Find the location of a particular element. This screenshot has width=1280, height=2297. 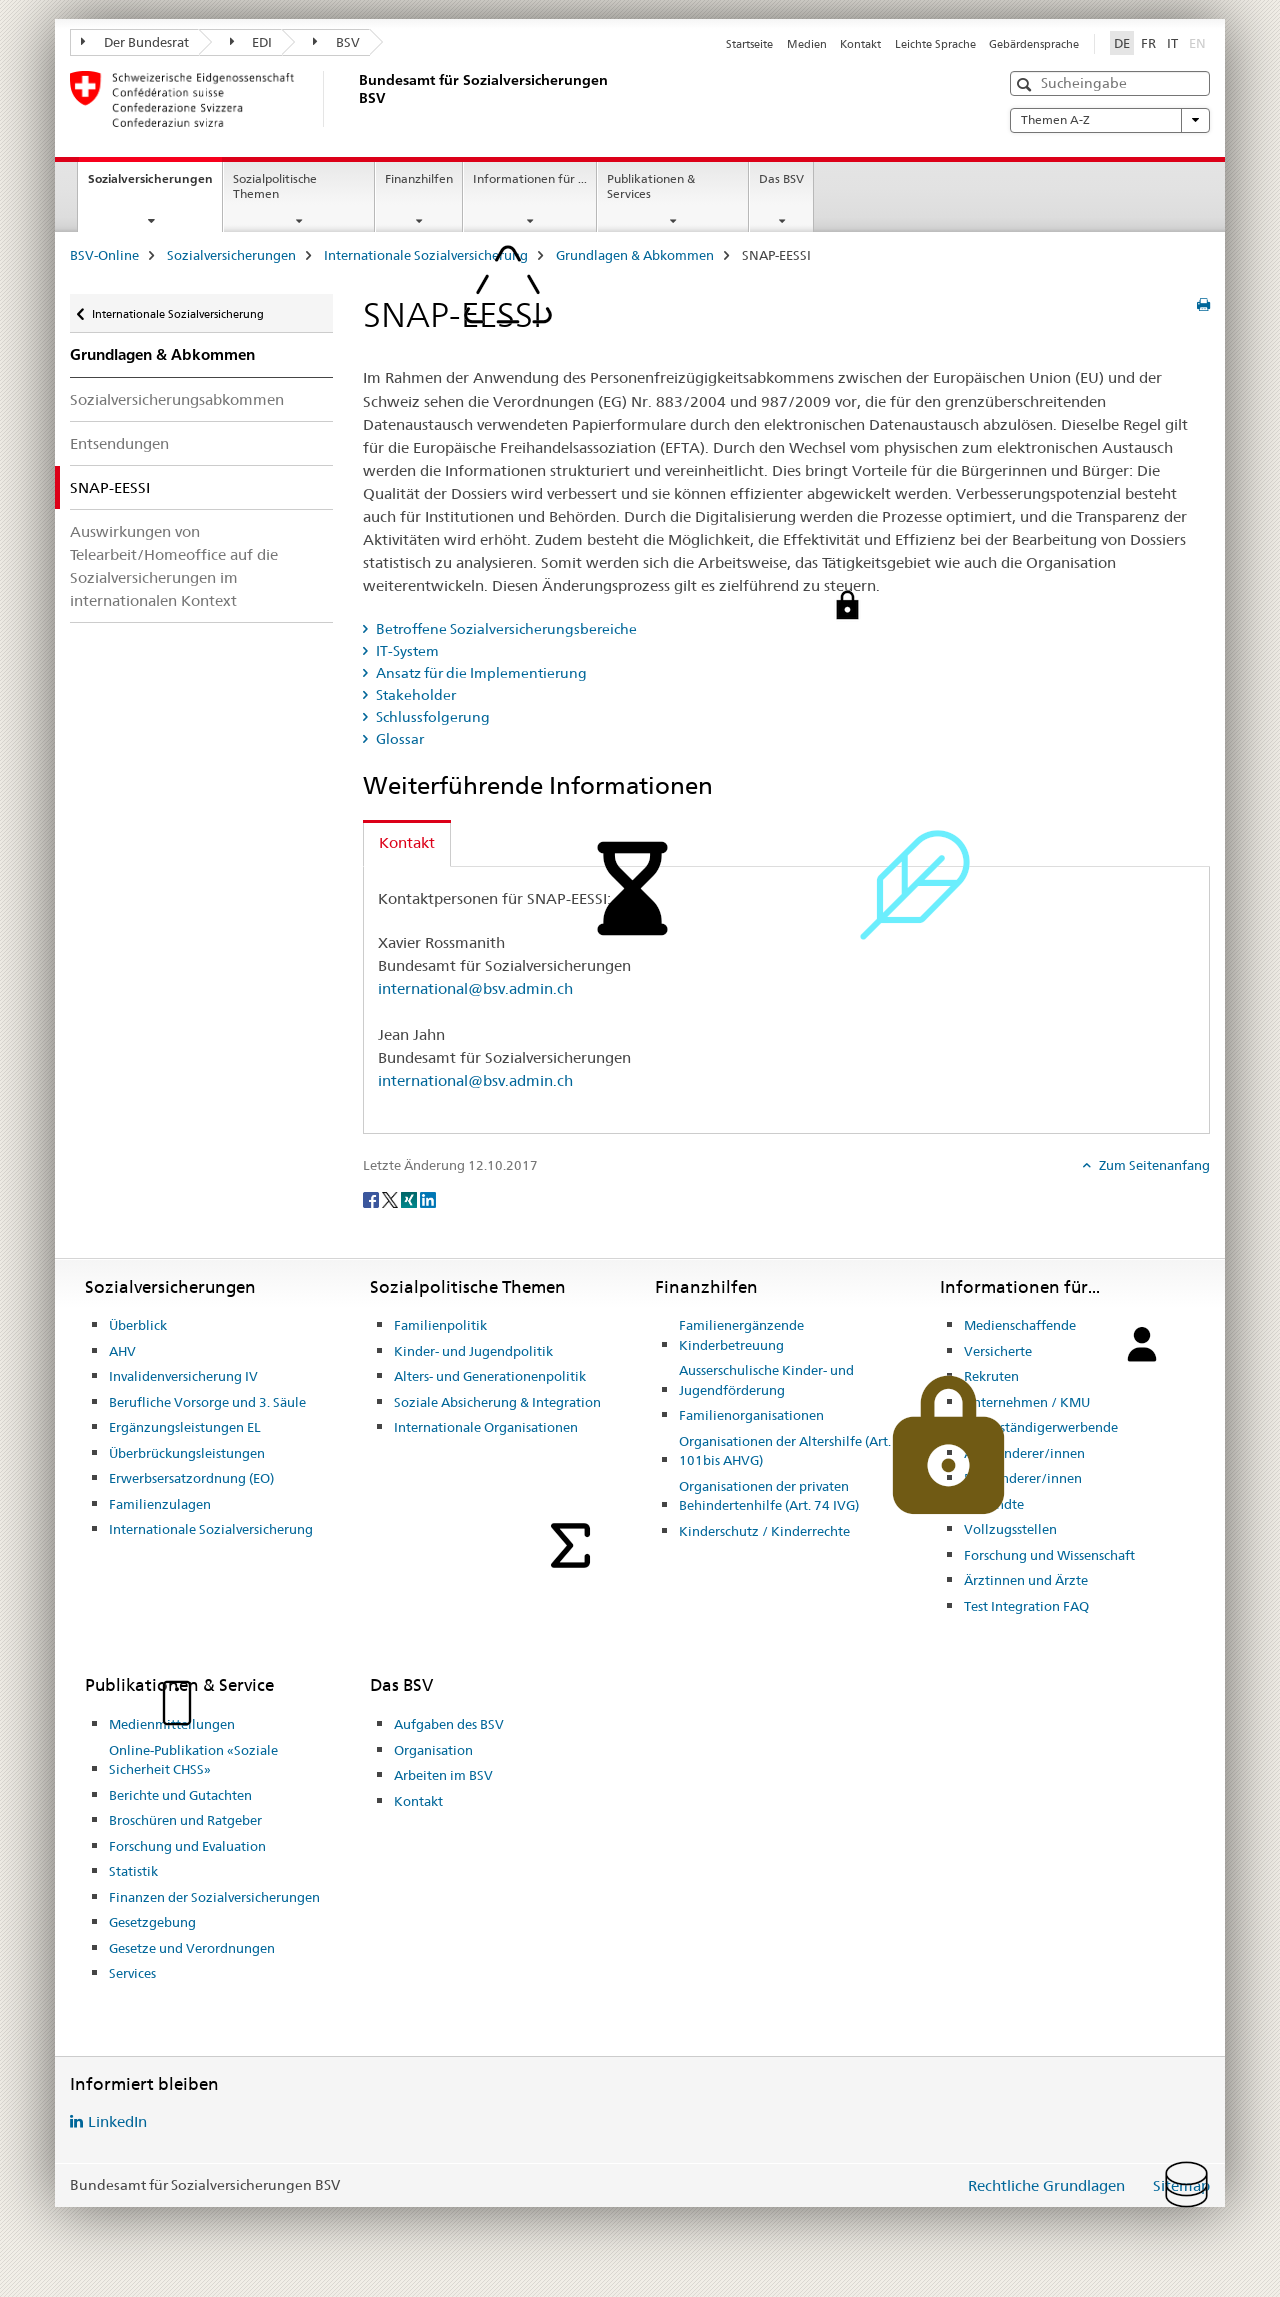

view your profile is located at coordinates (1142, 1344).